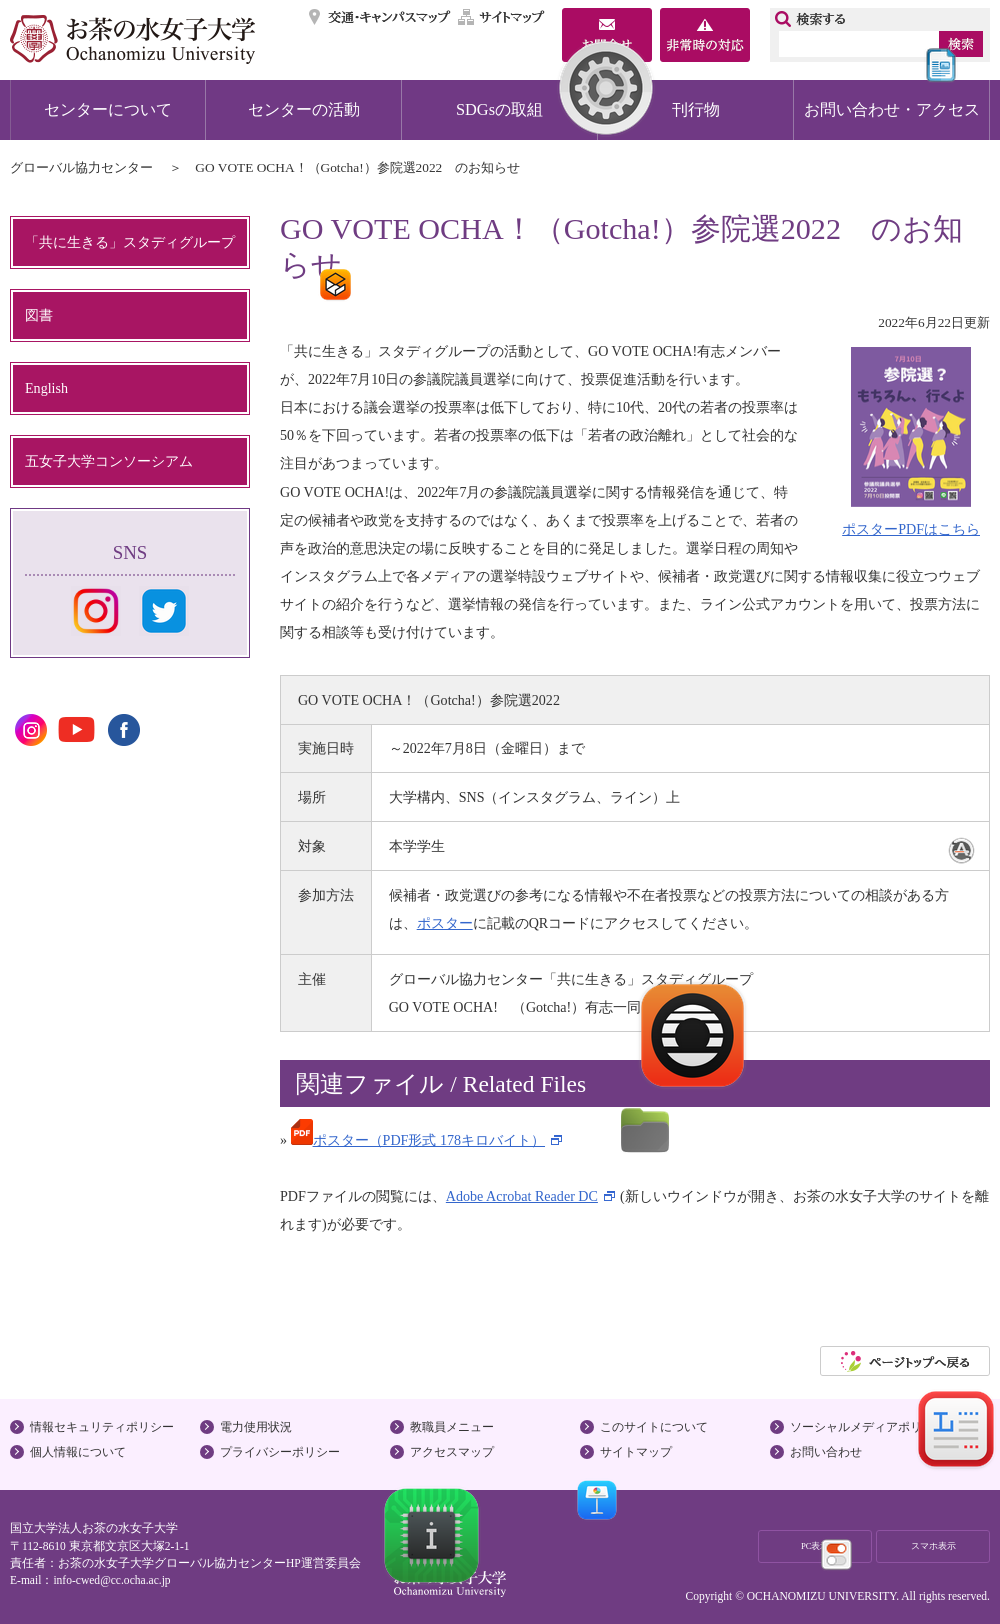 The height and width of the screenshot is (1624, 1000). Describe the element at coordinates (692, 1035) in the screenshot. I see `launch aperture desk job game` at that location.